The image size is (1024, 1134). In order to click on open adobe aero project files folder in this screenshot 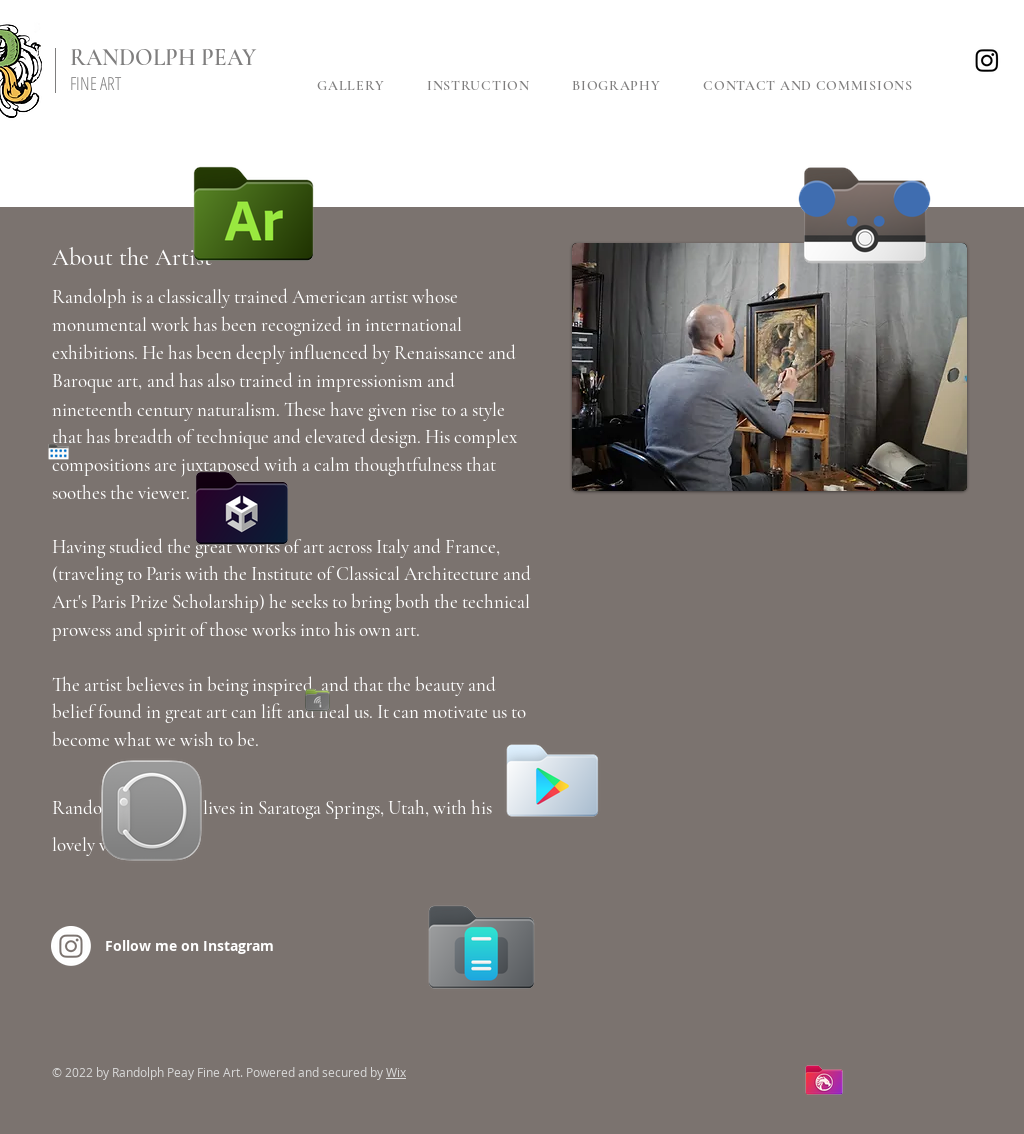, I will do `click(253, 217)`.